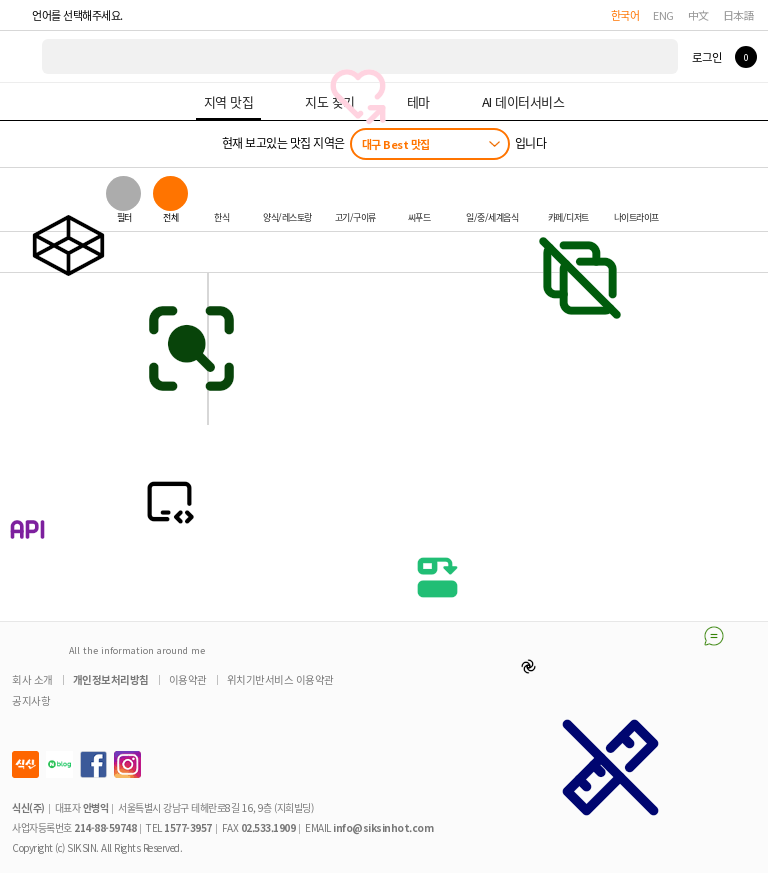 The image size is (768, 873). Describe the element at coordinates (610, 767) in the screenshot. I see `disable measurement tools` at that location.